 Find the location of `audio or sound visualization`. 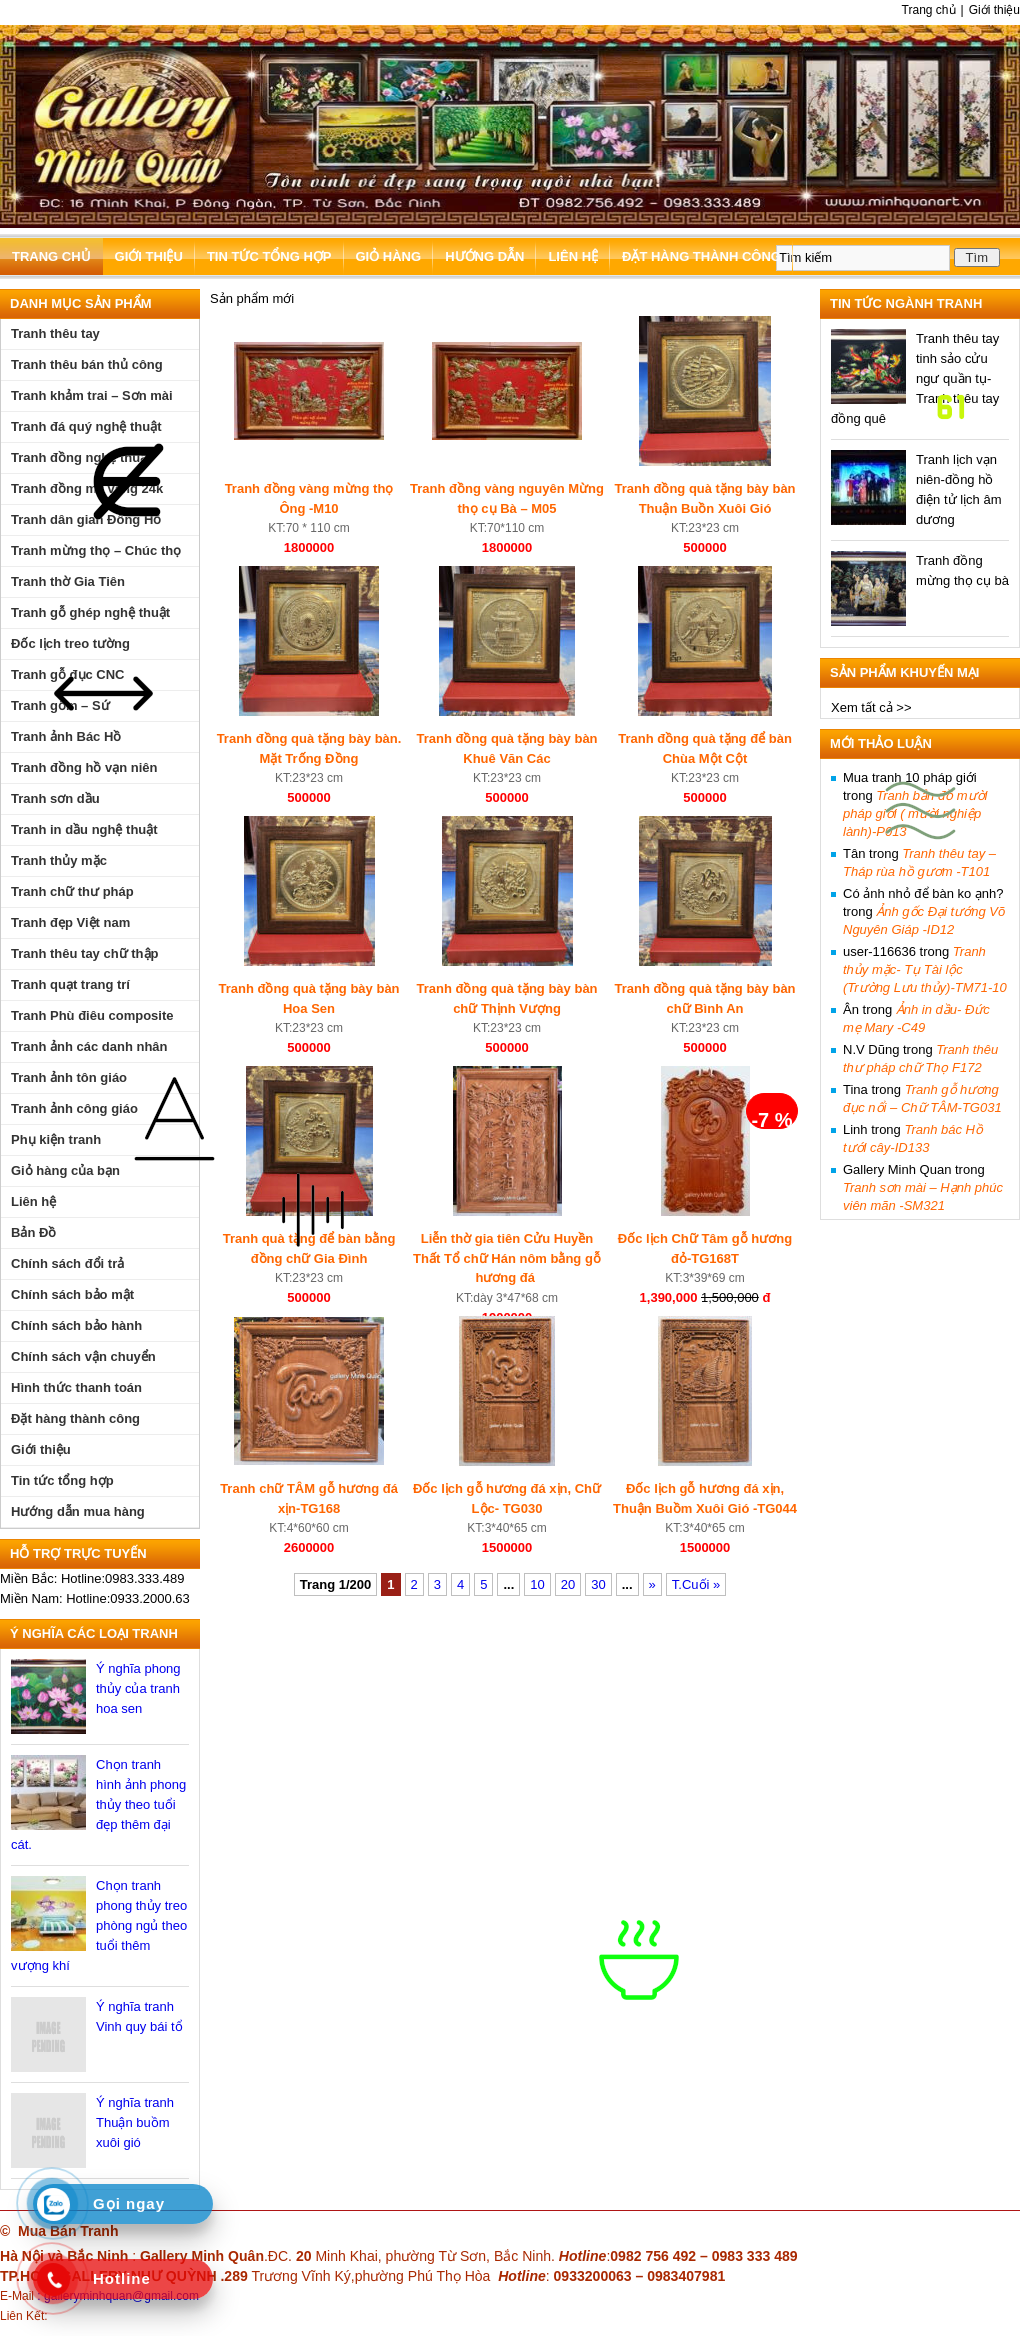

audio or sound visualization is located at coordinates (313, 1210).